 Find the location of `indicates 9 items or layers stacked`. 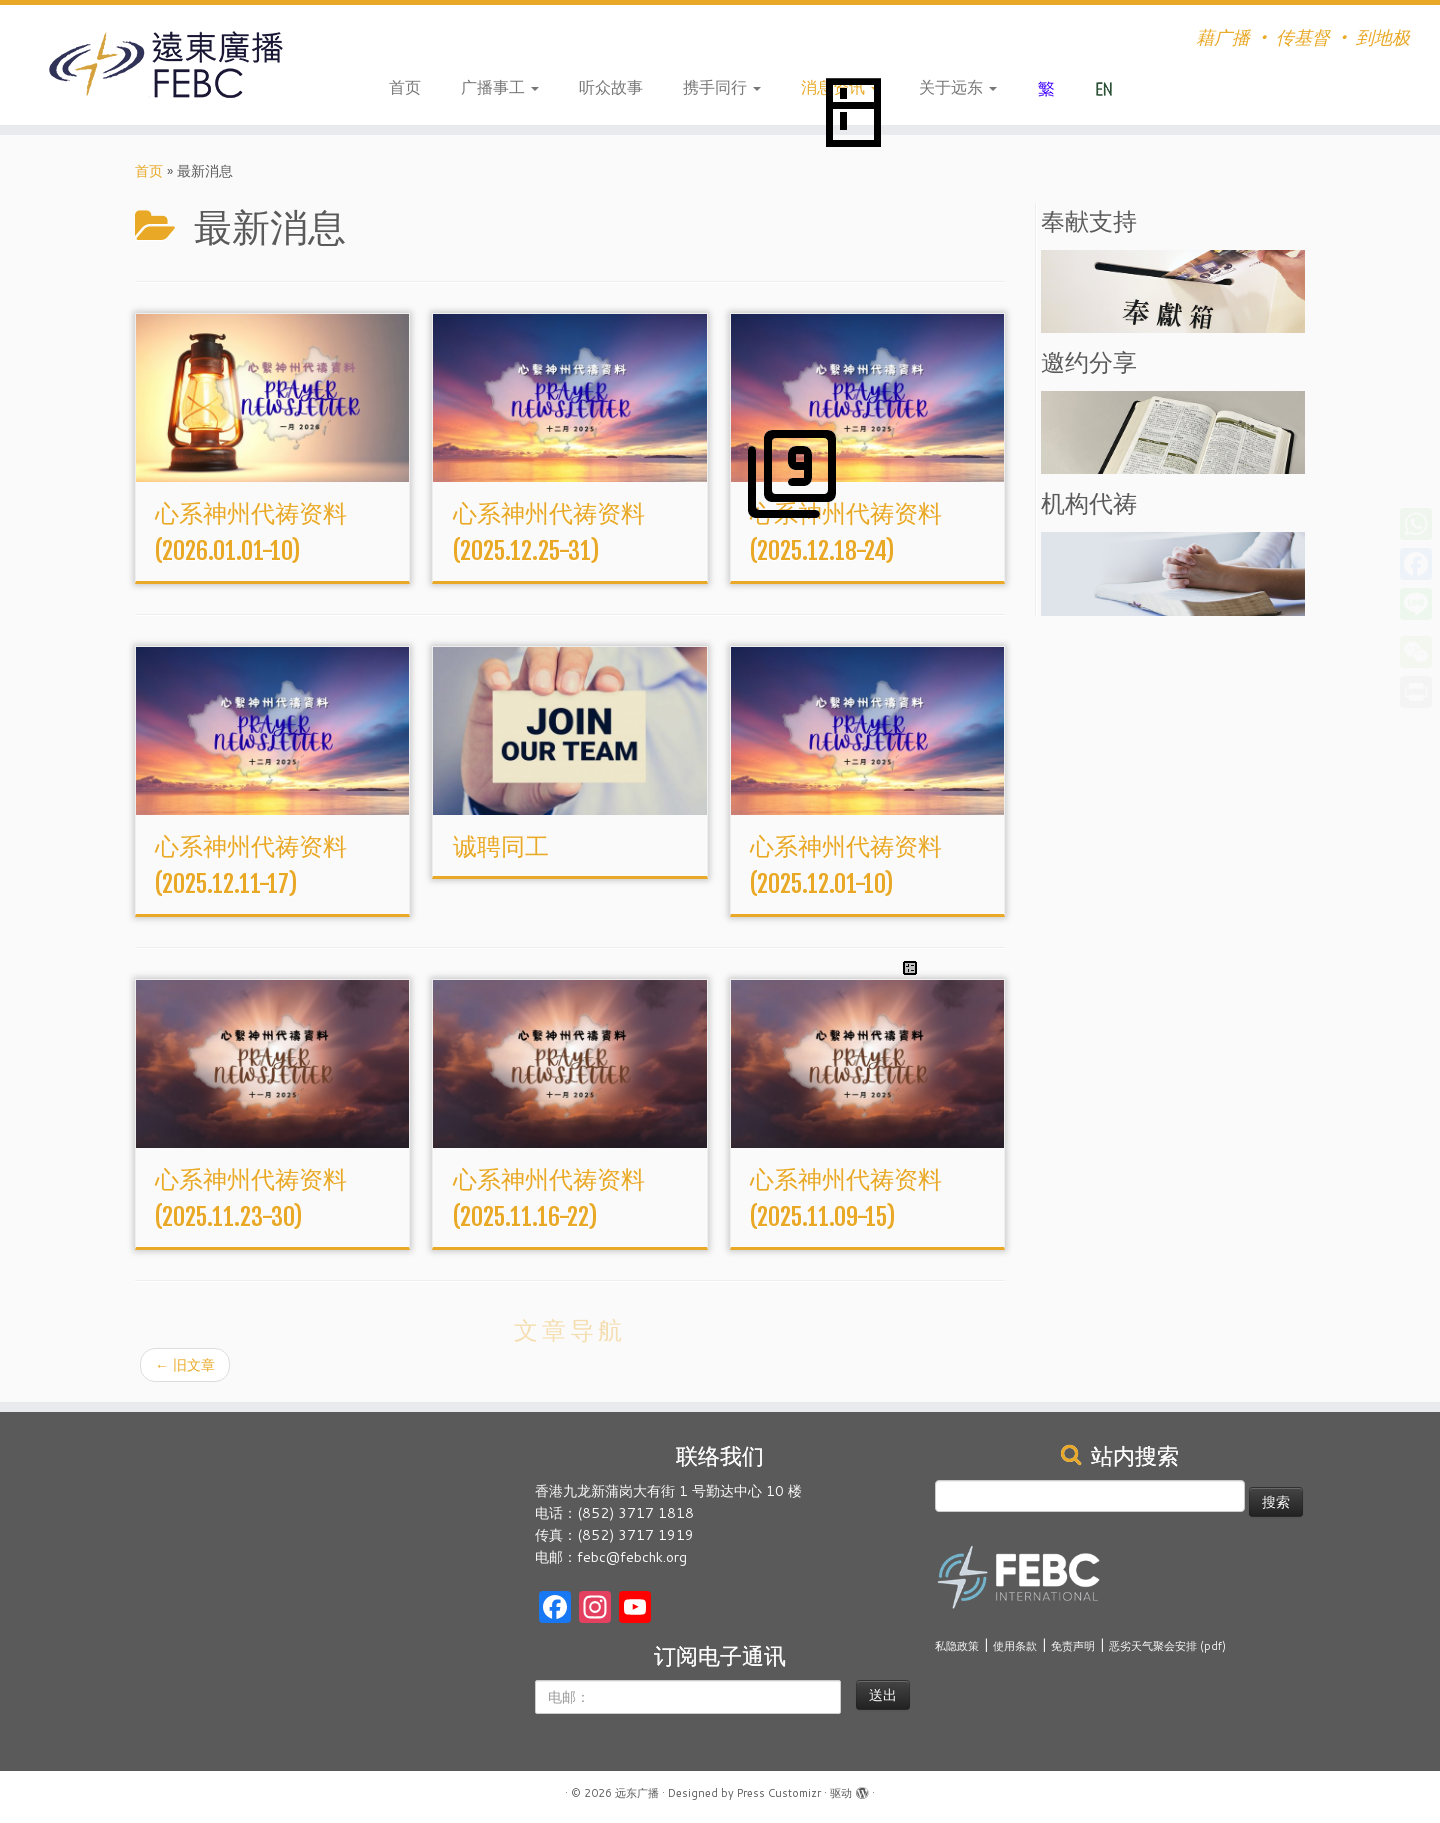

indicates 9 items or layers stacked is located at coordinates (792, 474).